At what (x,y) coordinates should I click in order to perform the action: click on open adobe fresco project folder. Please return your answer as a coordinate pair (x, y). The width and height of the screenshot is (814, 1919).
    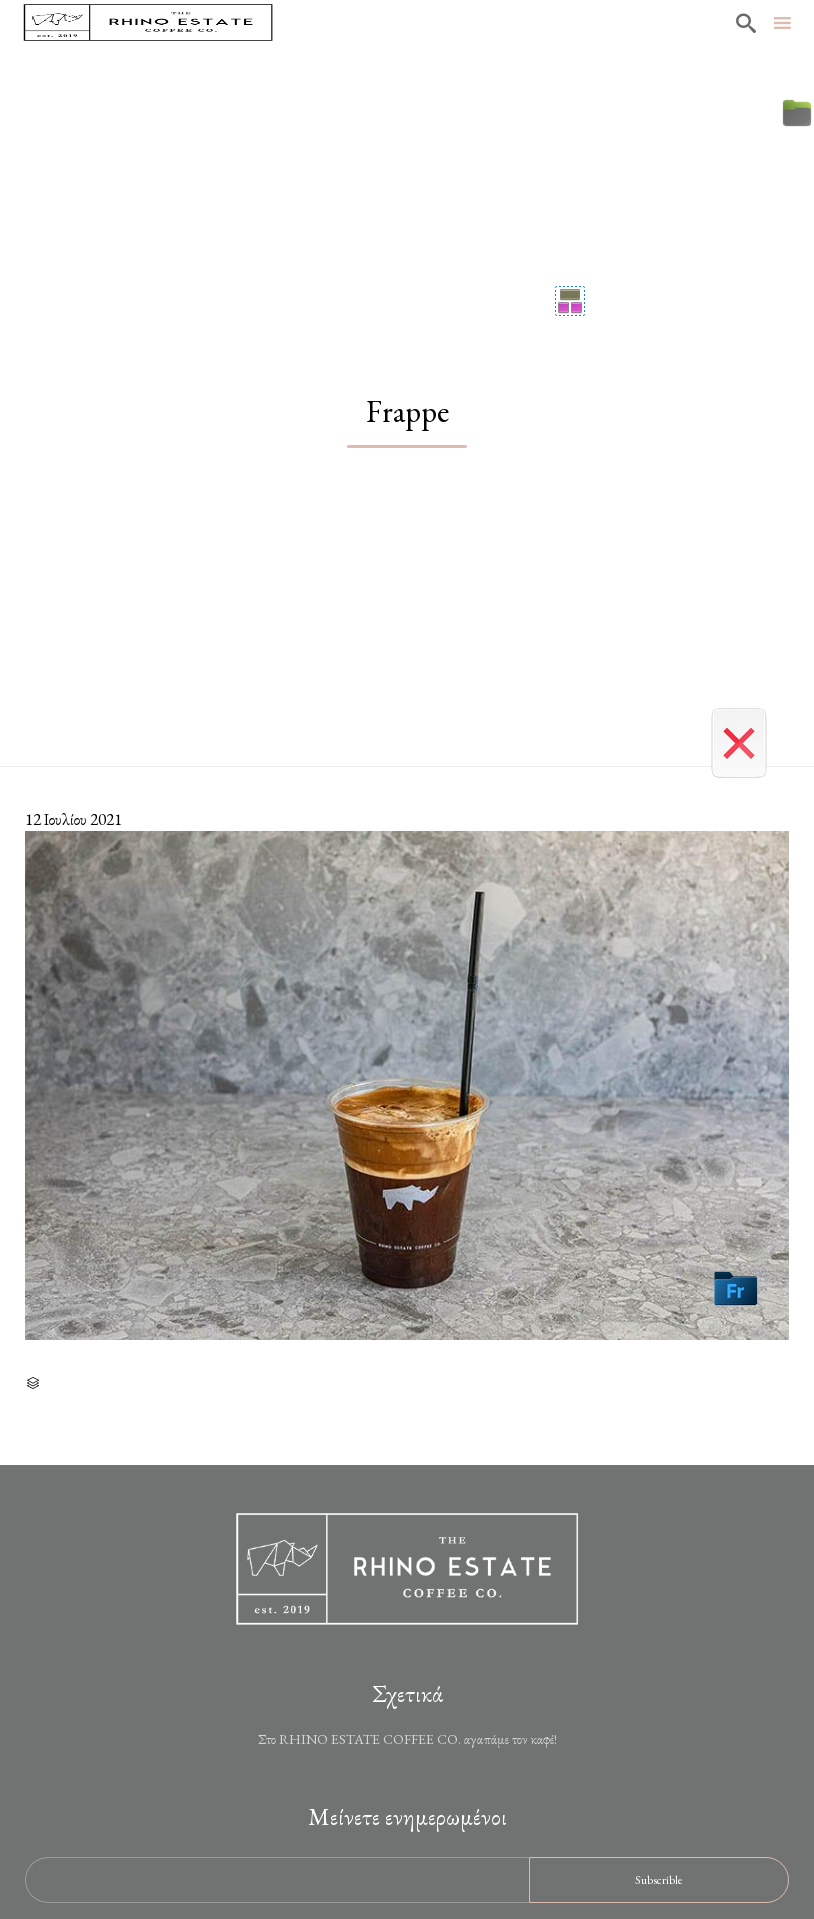
    Looking at the image, I should click on (735, 1289).